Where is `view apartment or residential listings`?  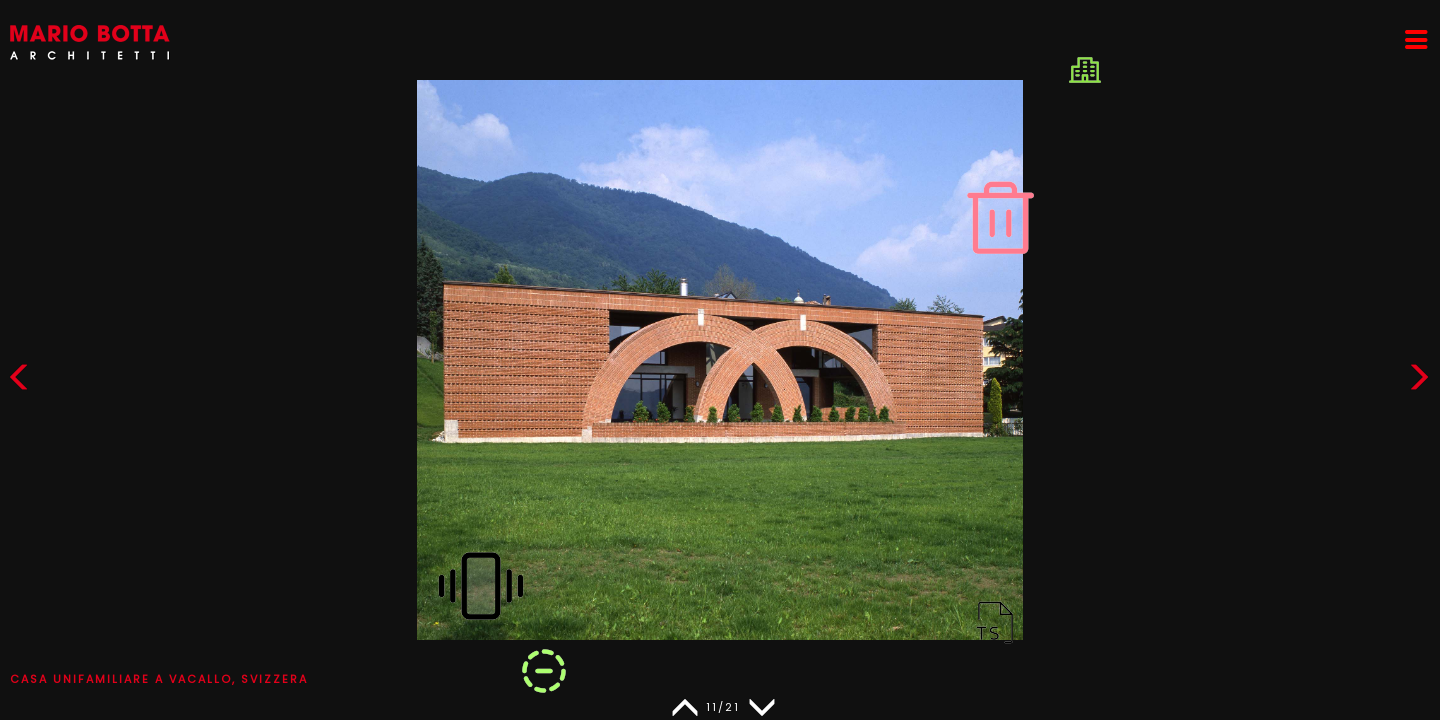 view apartment or residential listings is located at coordinates (1085, 70).